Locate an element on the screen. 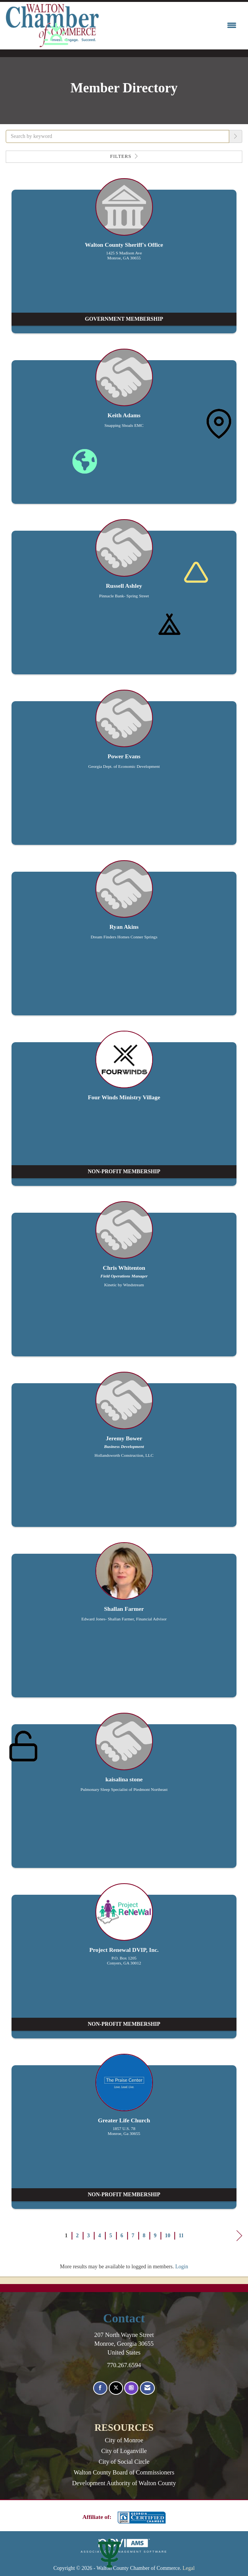 Image resolution: width=248 pixels, height=2576 pixels. view location on map is located at coordinates (219, 424).